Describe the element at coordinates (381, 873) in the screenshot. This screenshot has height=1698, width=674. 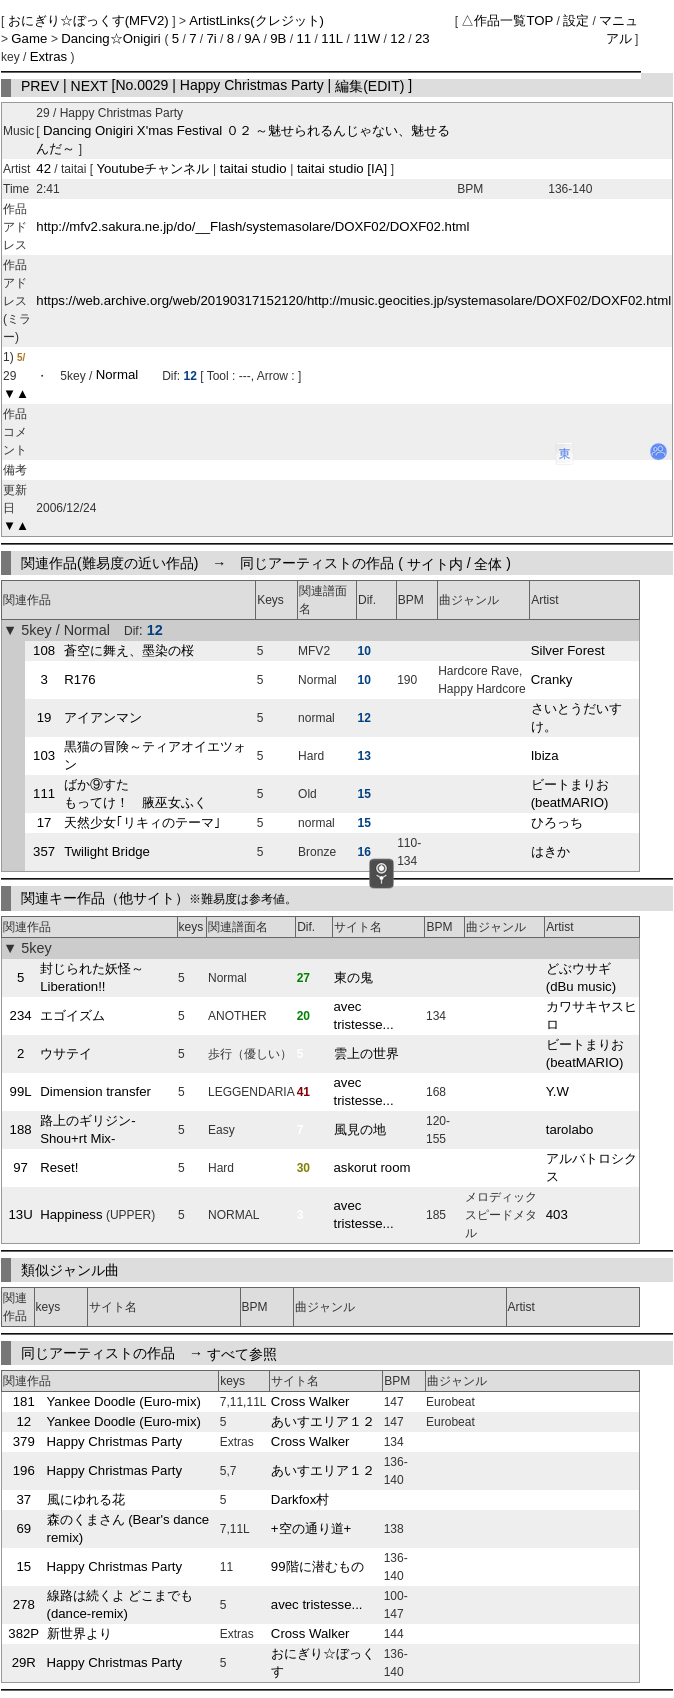
I see `open déjà dup backup application` at that location.